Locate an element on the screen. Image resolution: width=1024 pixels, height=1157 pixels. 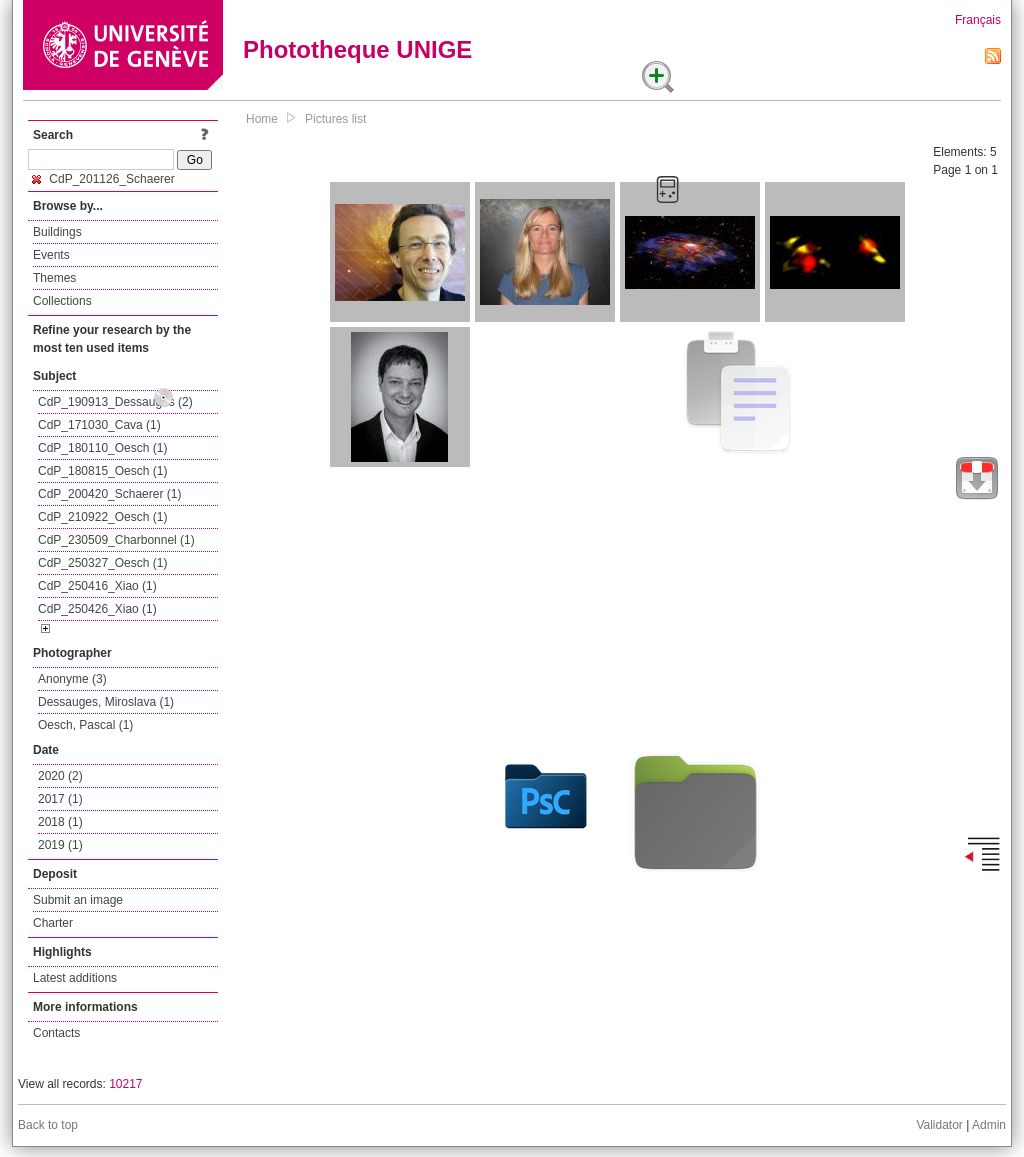
decrease text indentation is located at coordinates (982, 855).